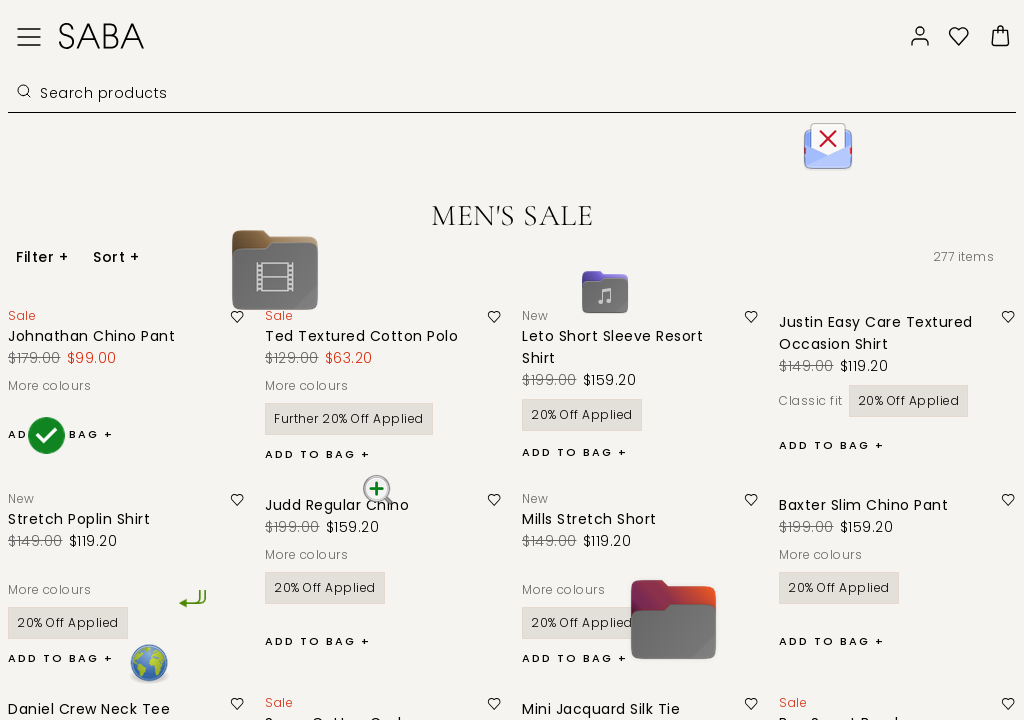  I want to click on indicates web or internet content, so click(149, 663).